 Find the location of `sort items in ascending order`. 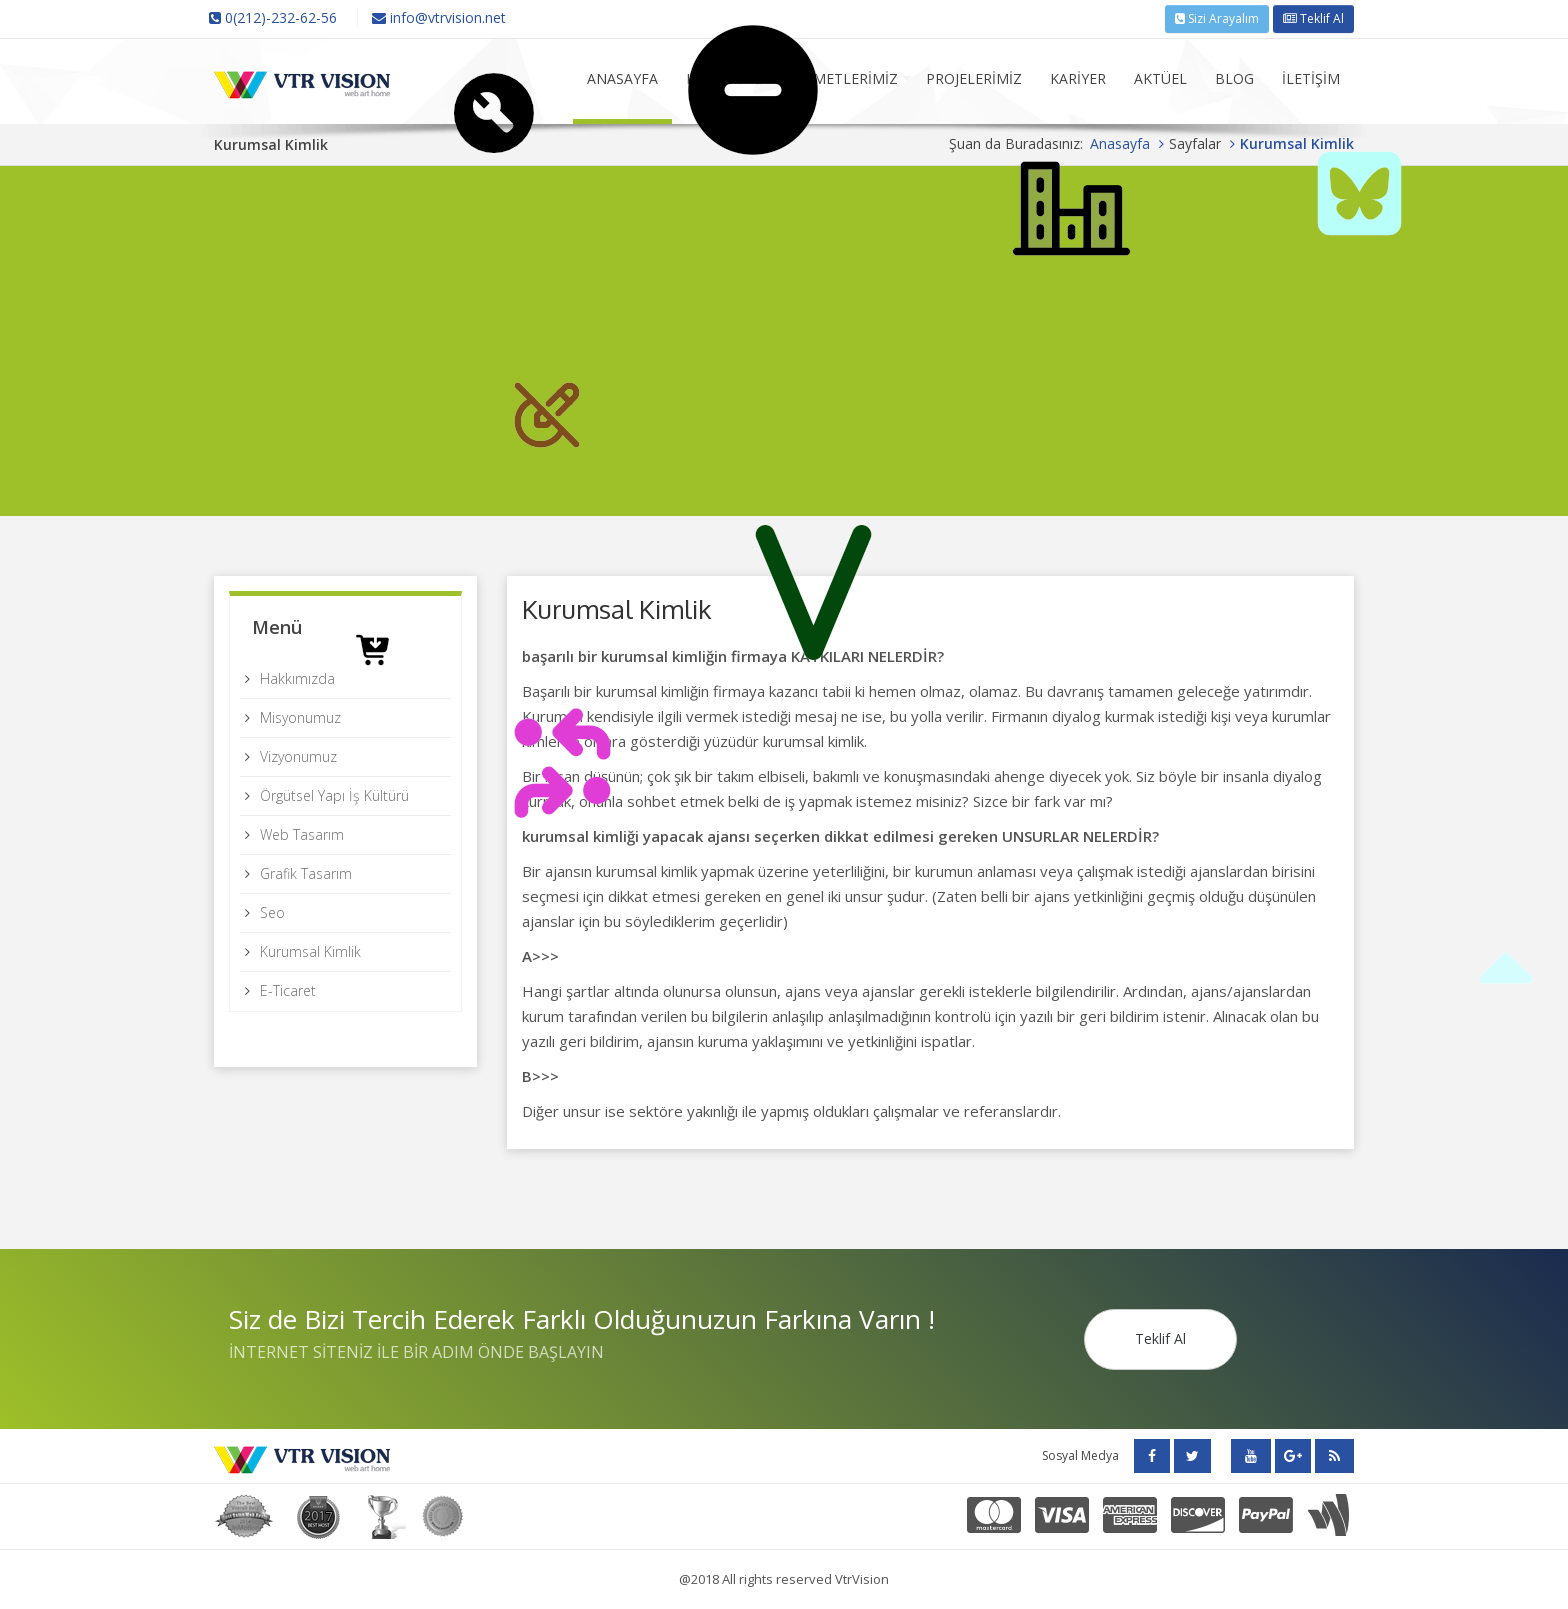

sort items in ascending order is located at coordinates (1506, 988).